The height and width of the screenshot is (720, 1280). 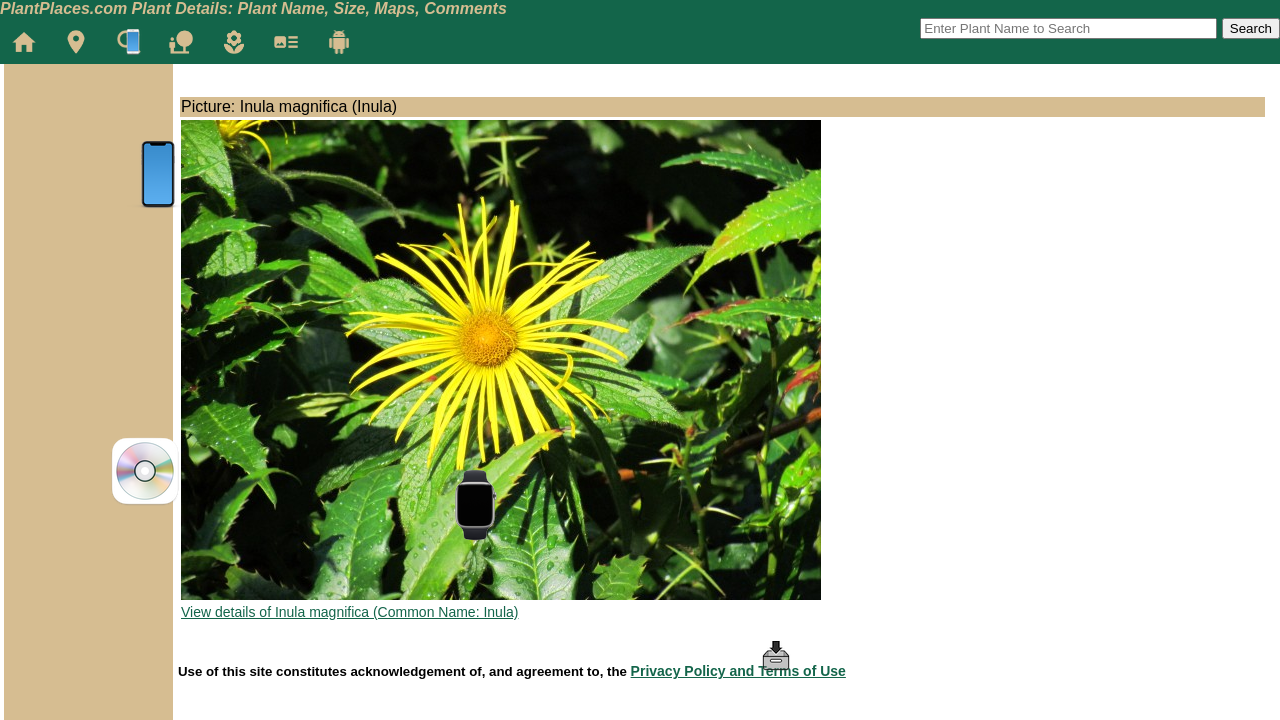 I want to click on represents a connected iPhone device, so click(x=133, y=42).